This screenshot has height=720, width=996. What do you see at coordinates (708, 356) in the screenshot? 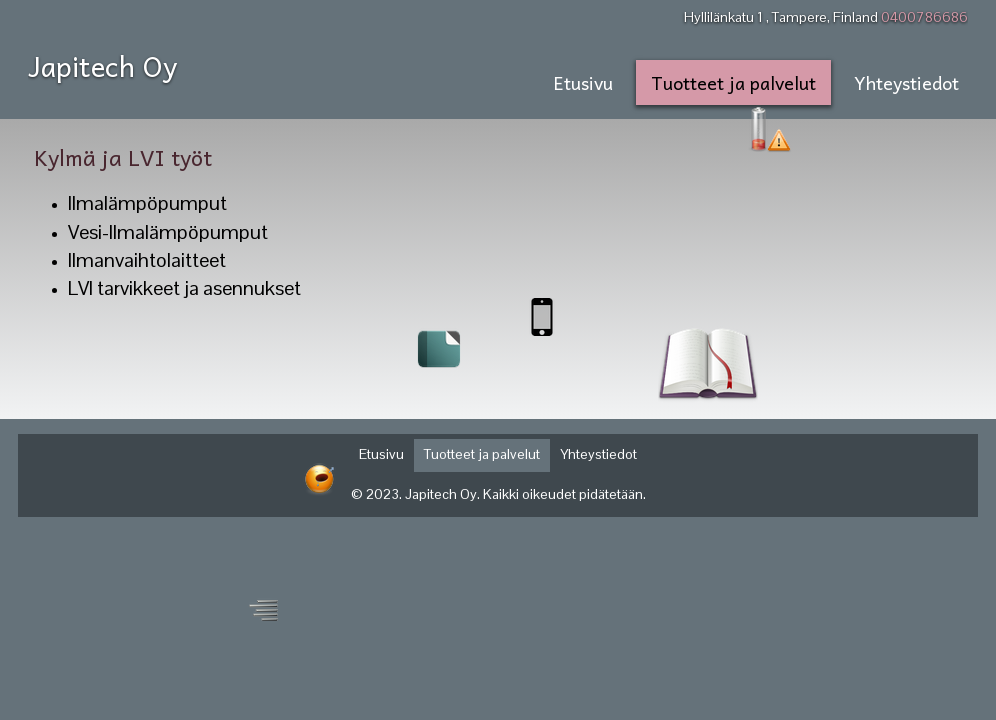
I see `open the dictionary application` at bounding box center [708, 356].